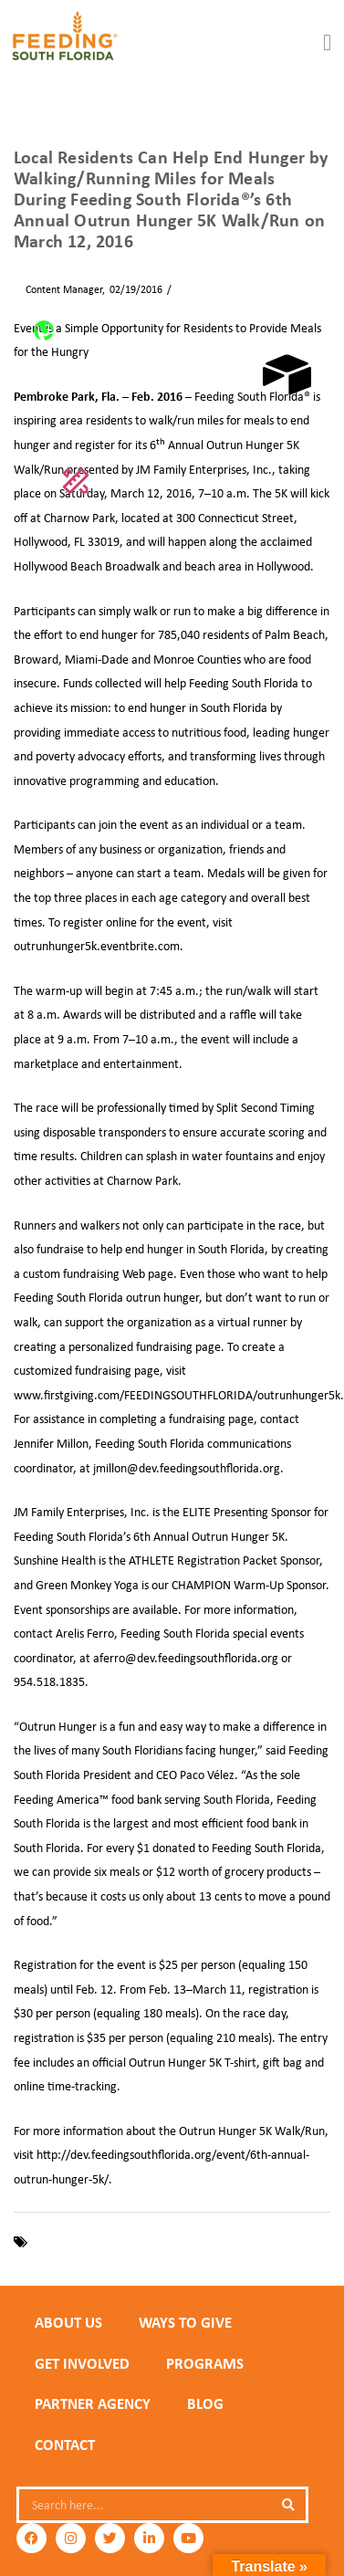  I want to click on open µTorrent application, so click(44, 330).